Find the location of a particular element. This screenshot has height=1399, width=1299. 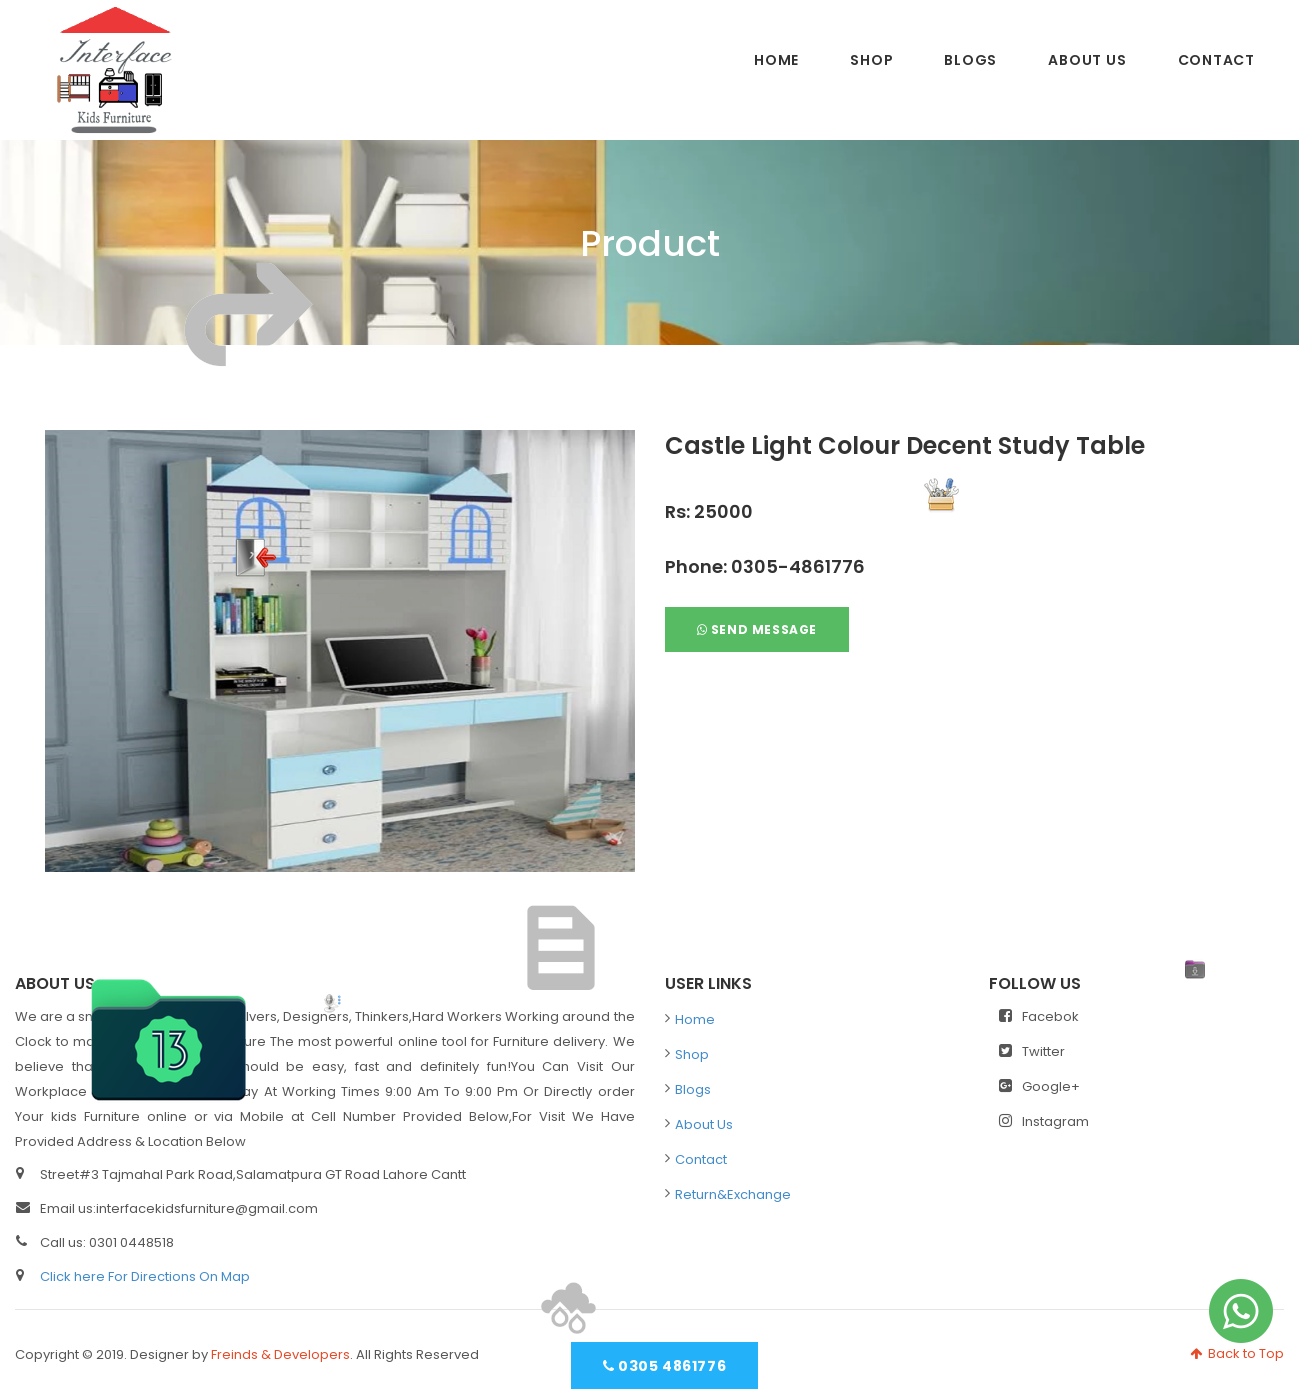

redo last undone action is located at coordinates (246, 314).